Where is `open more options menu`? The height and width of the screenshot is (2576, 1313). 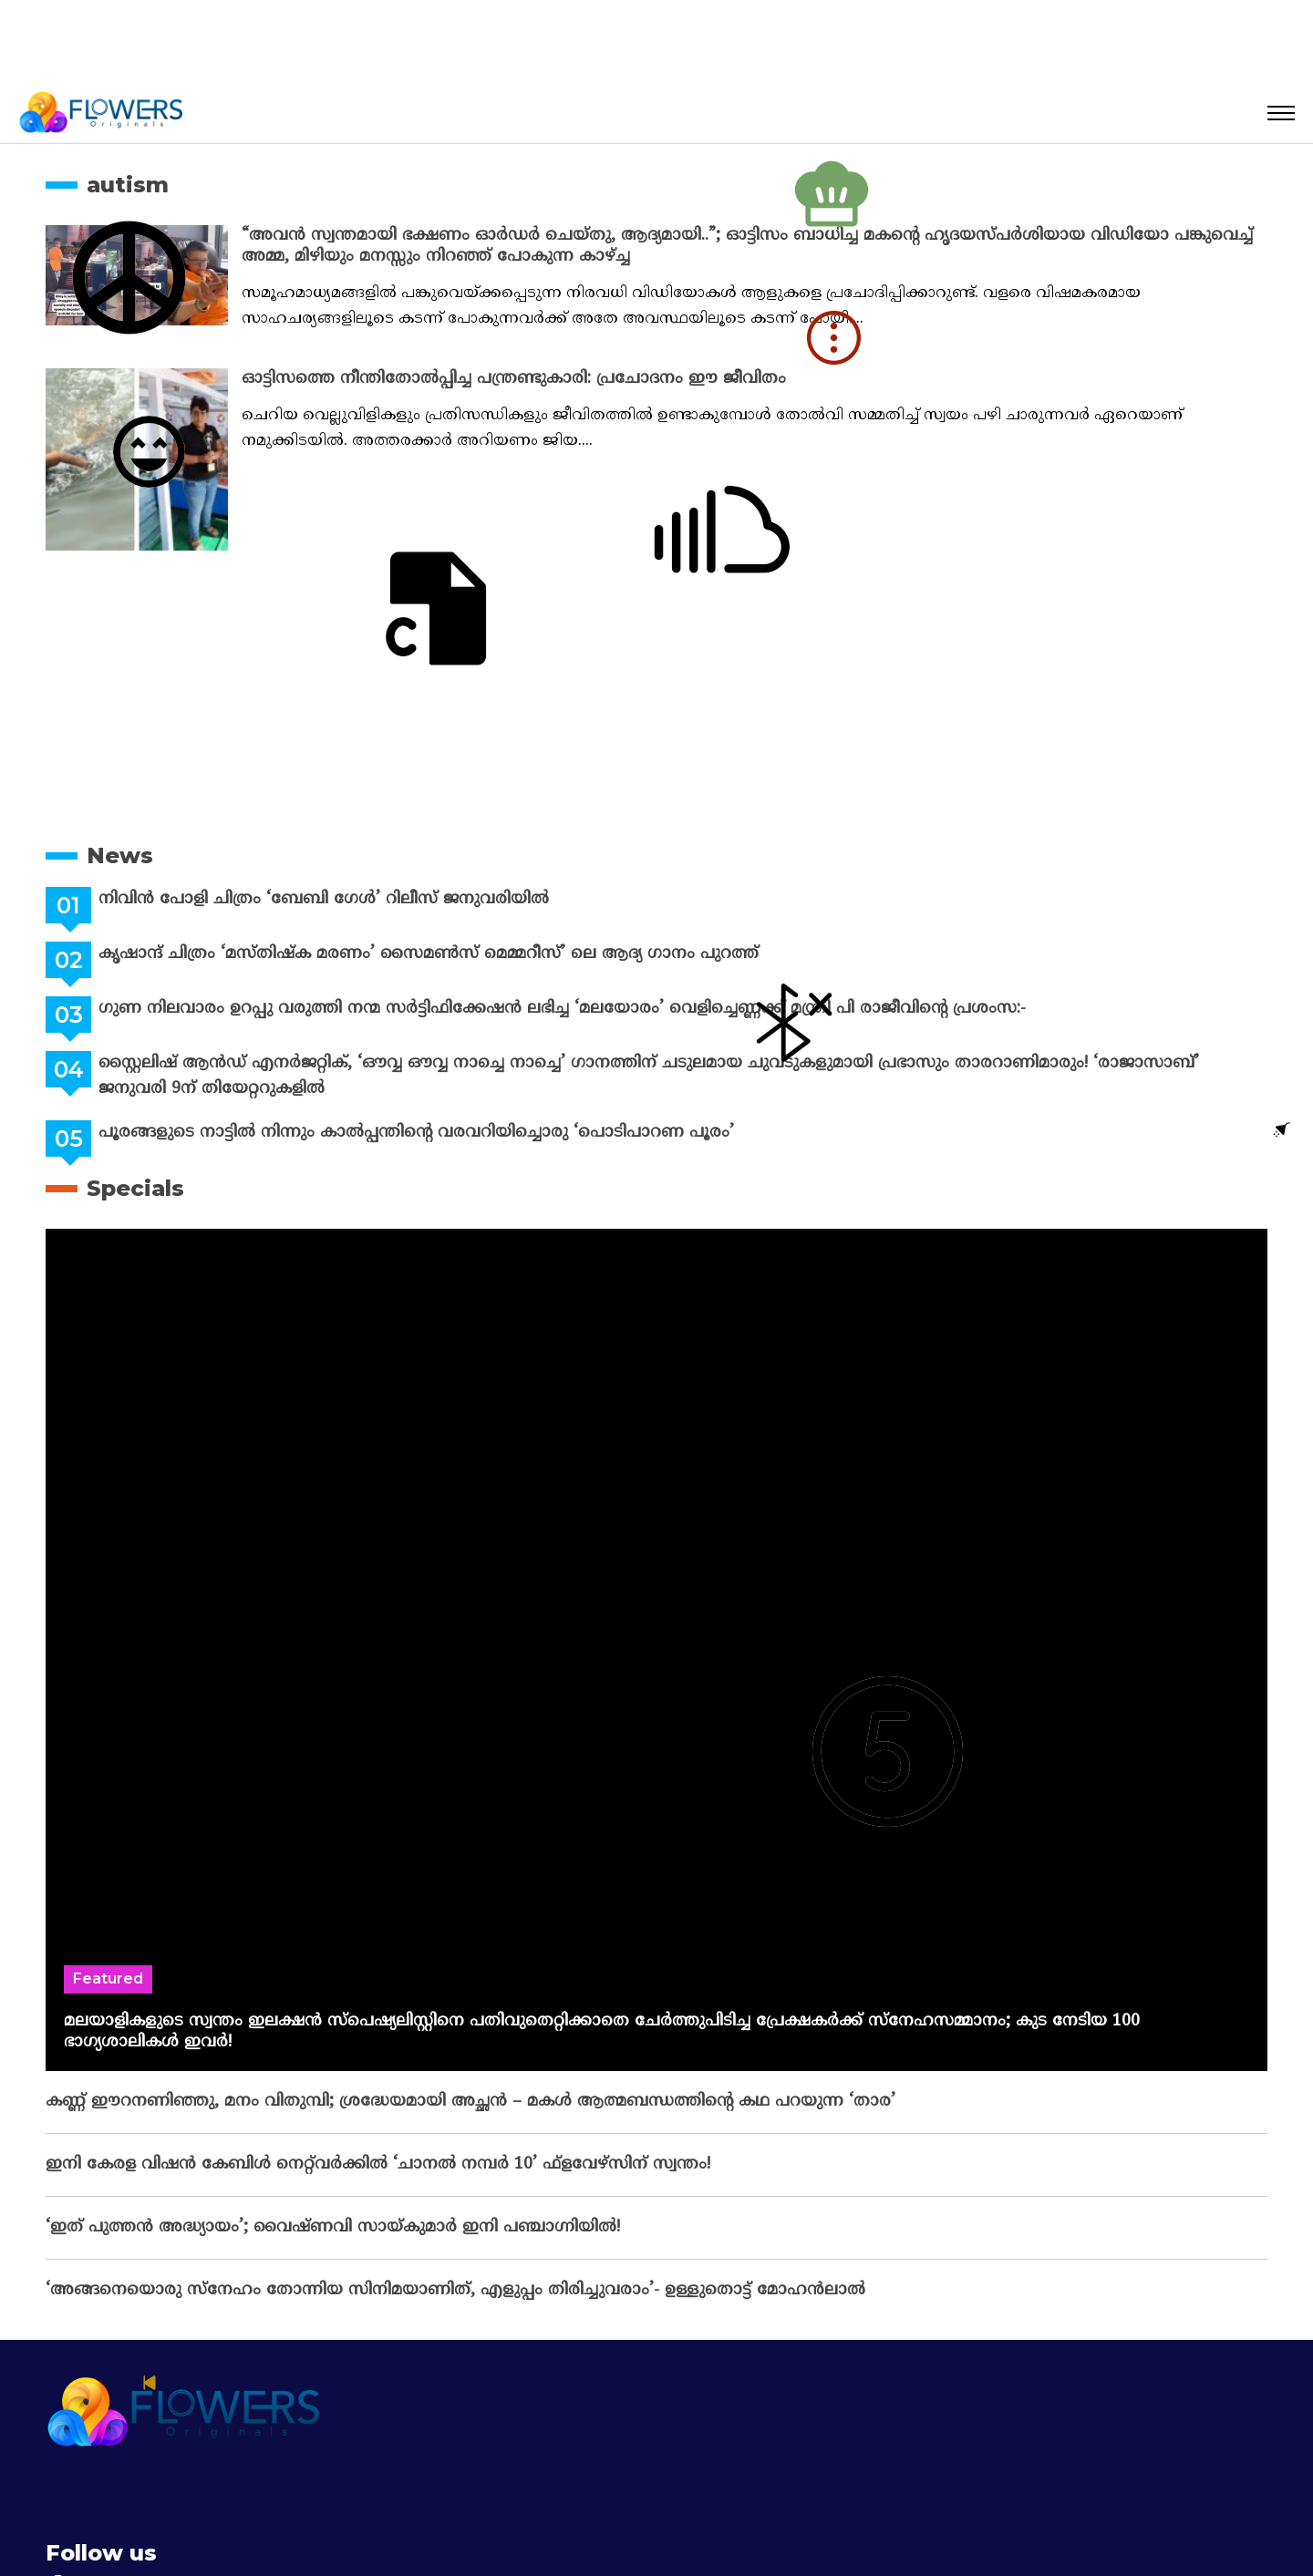
open more options menu is located at coordinates (833, 337).